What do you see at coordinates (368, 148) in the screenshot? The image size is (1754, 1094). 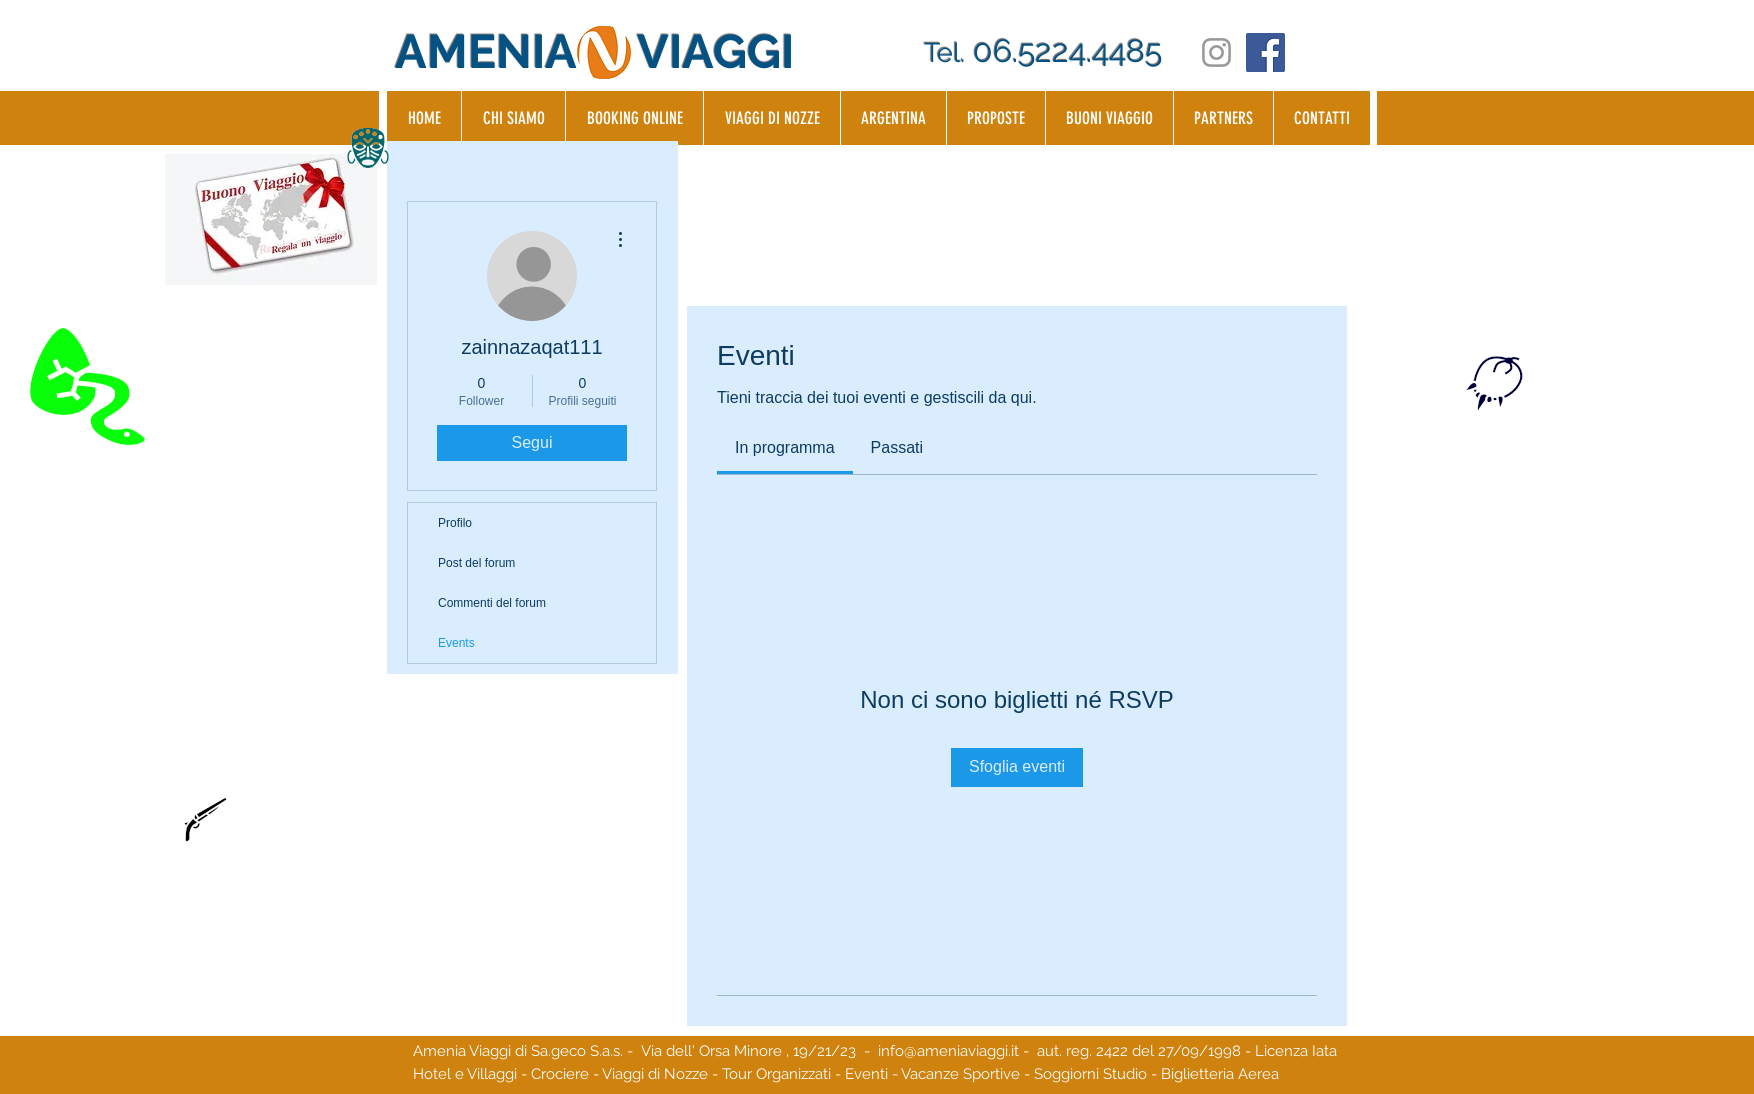 I see `access tribal or cultural game content` at bounding box center [368, 148].